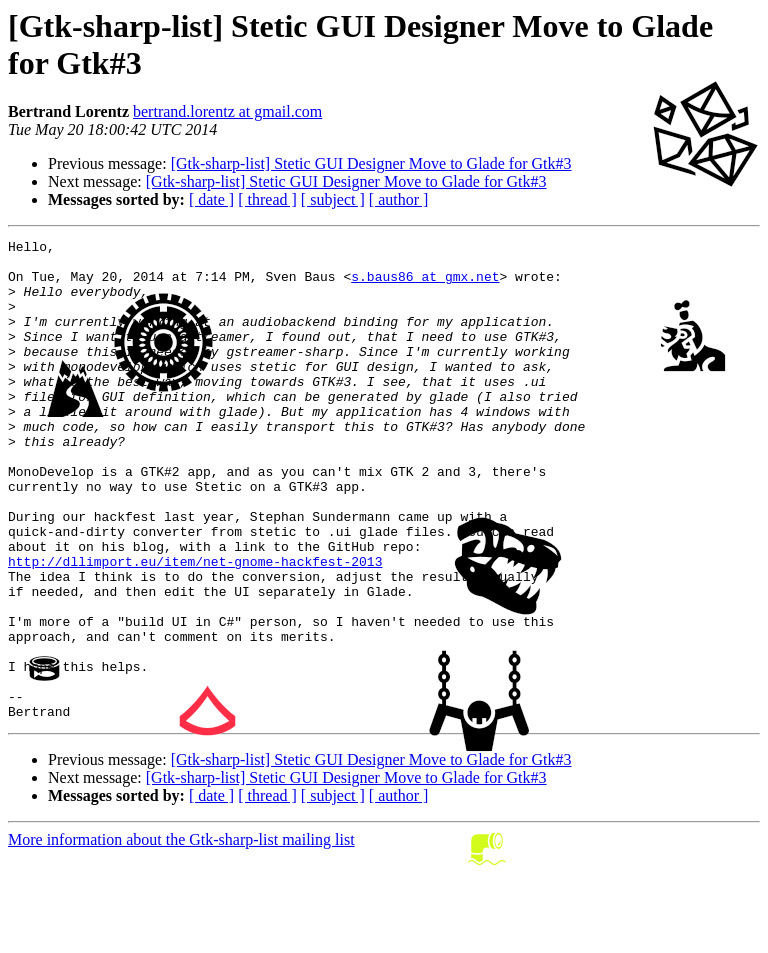 The width and height of the screenshot is (768, 953). I want to click on view submarine or underwater game mode, so click(487, 849).